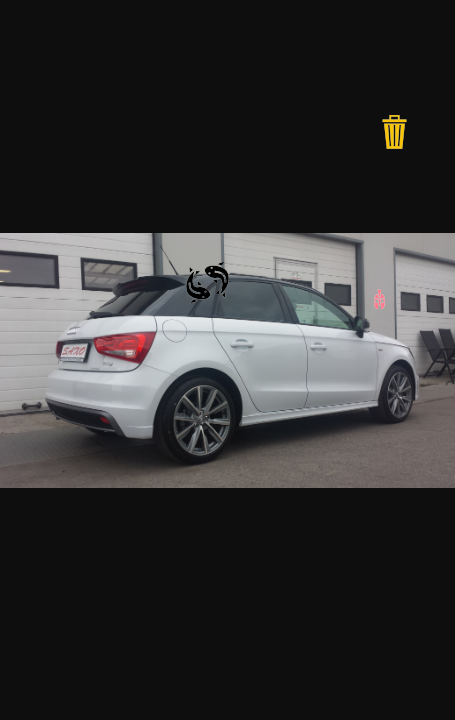 This screenshot has height=720, width=455. What do you see at coordinates (394, 128) in the screenshot?
I see `delete selected item` at bounding box center [394, 128].